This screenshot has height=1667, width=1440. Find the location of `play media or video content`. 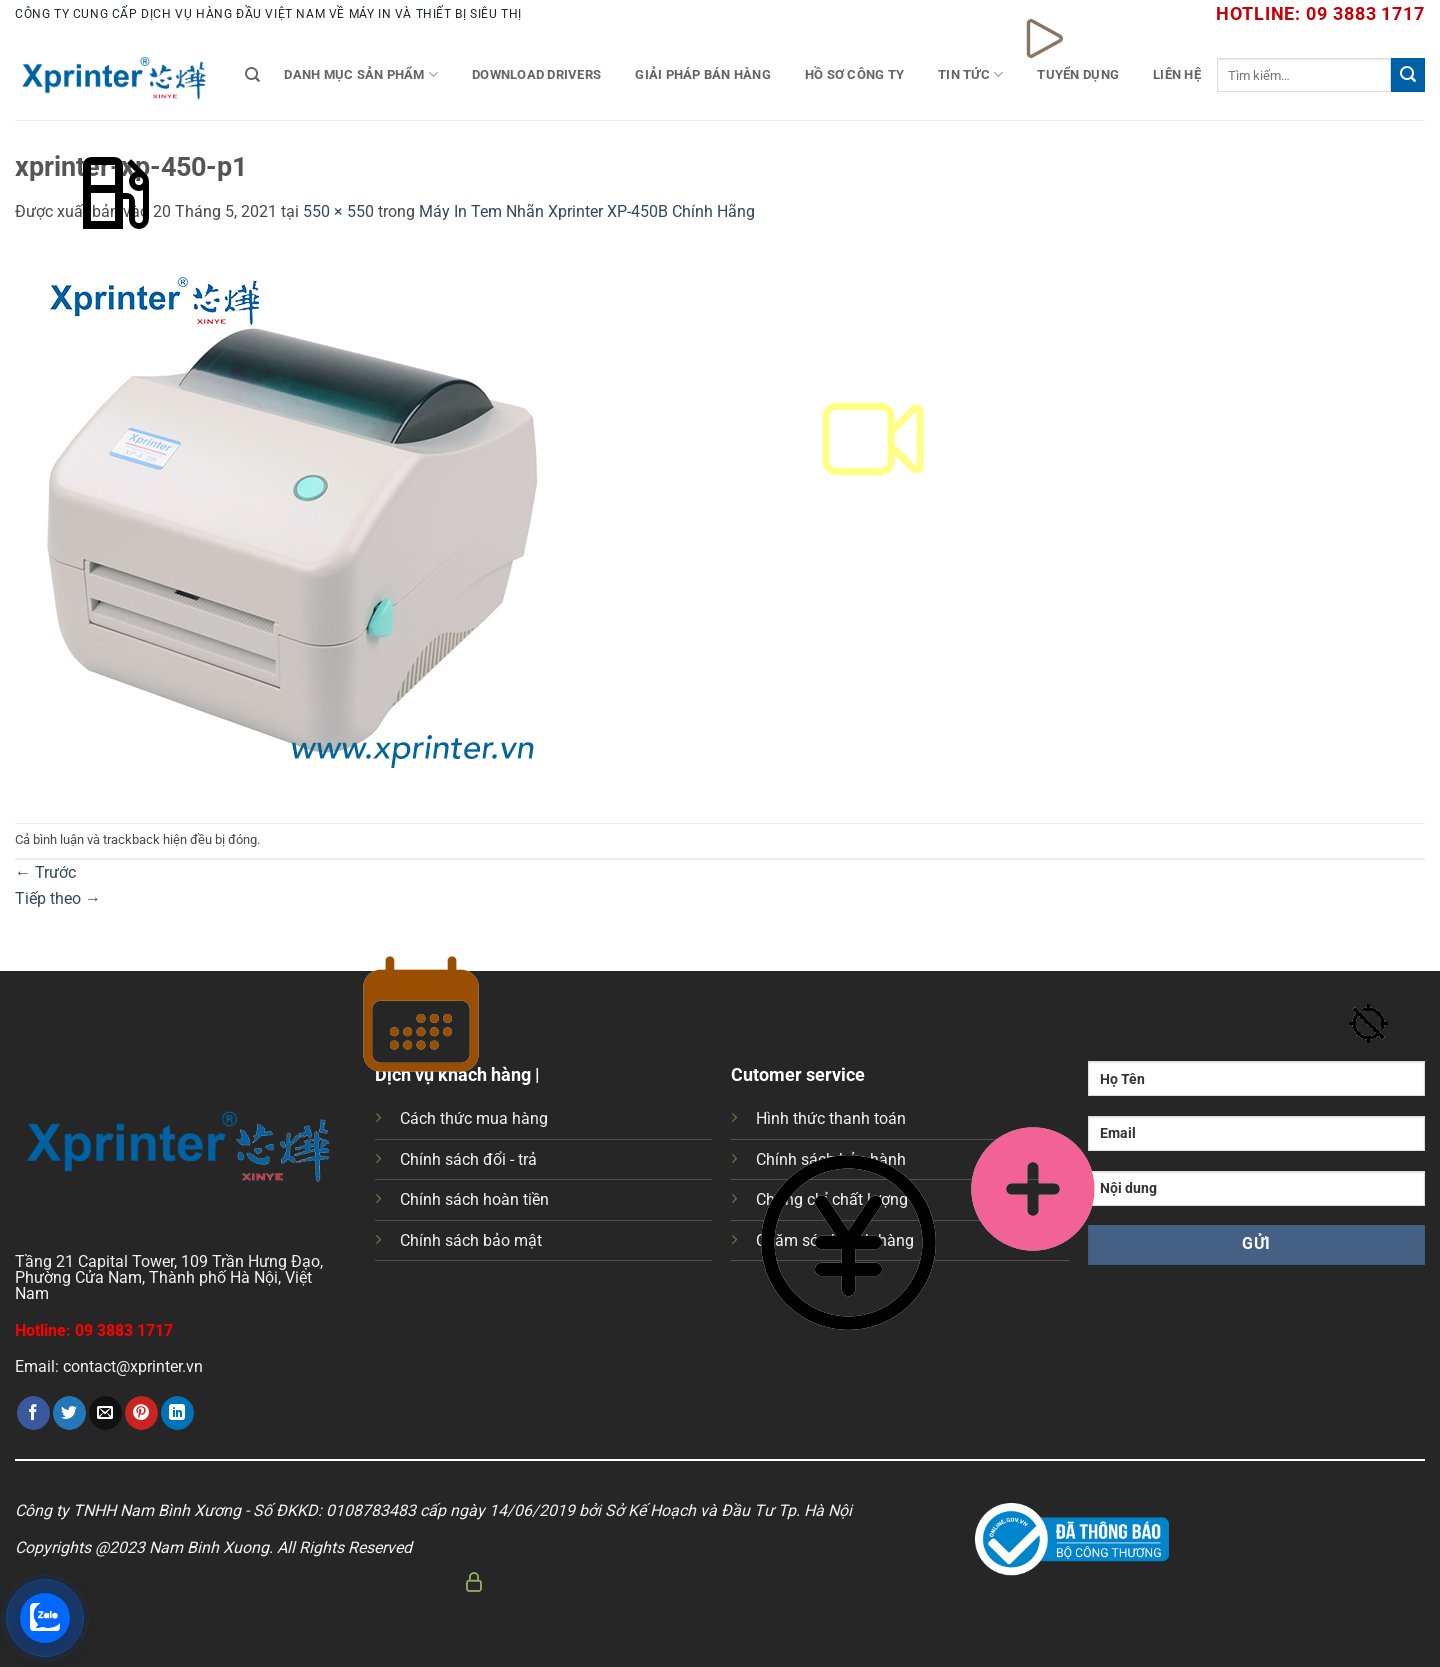

play media or video content is located at coordinates (1044, 38).